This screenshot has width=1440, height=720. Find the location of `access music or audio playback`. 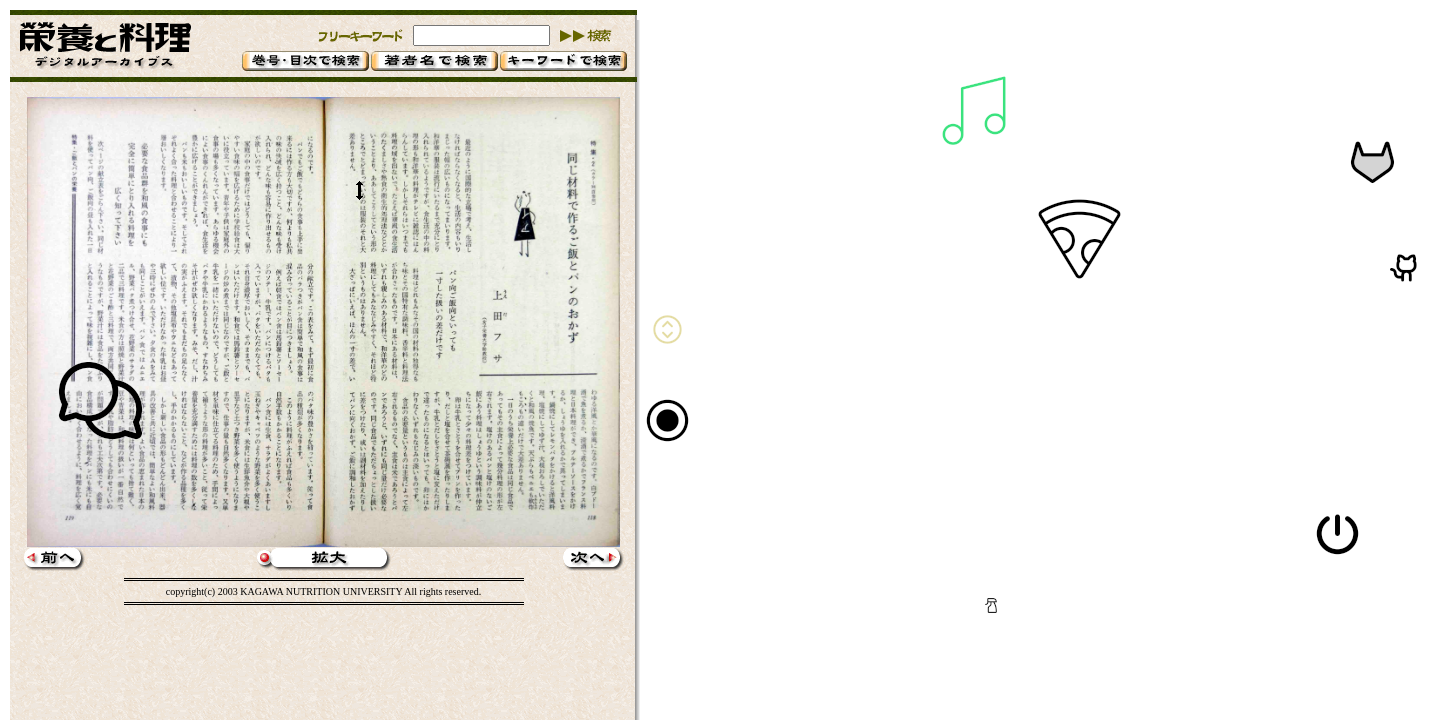

access music or audio playback is located at coordinates (978, 112).